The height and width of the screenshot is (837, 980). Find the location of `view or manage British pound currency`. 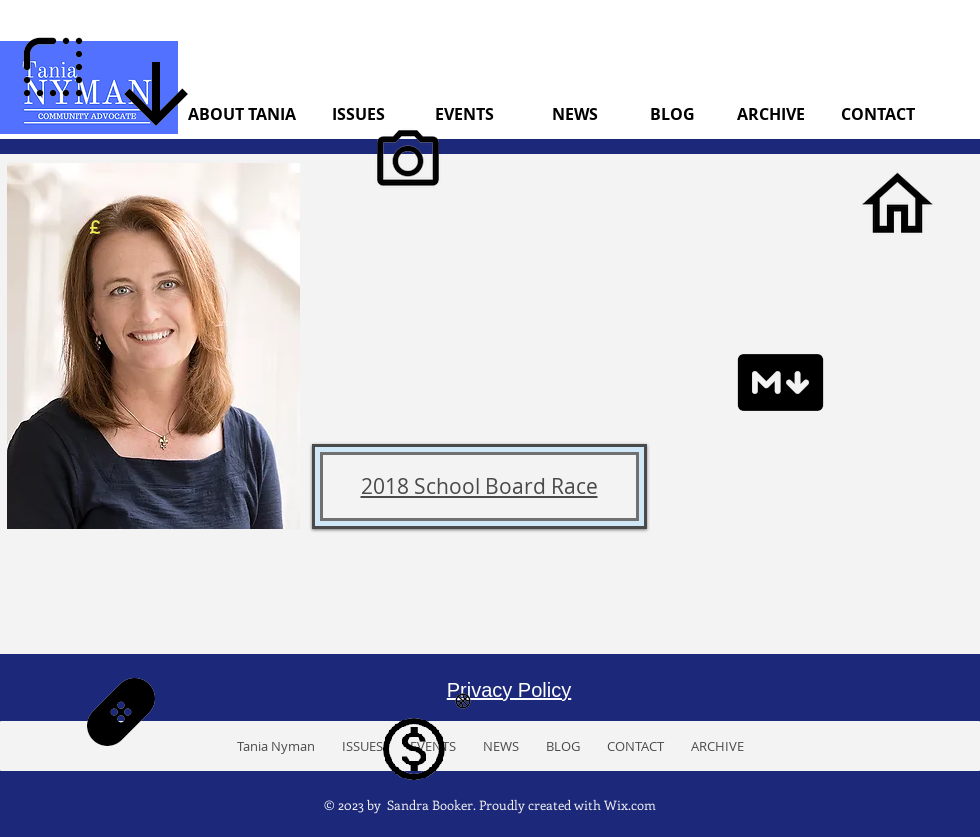

view or manage British pound currency is located at coordinates (95, 227).